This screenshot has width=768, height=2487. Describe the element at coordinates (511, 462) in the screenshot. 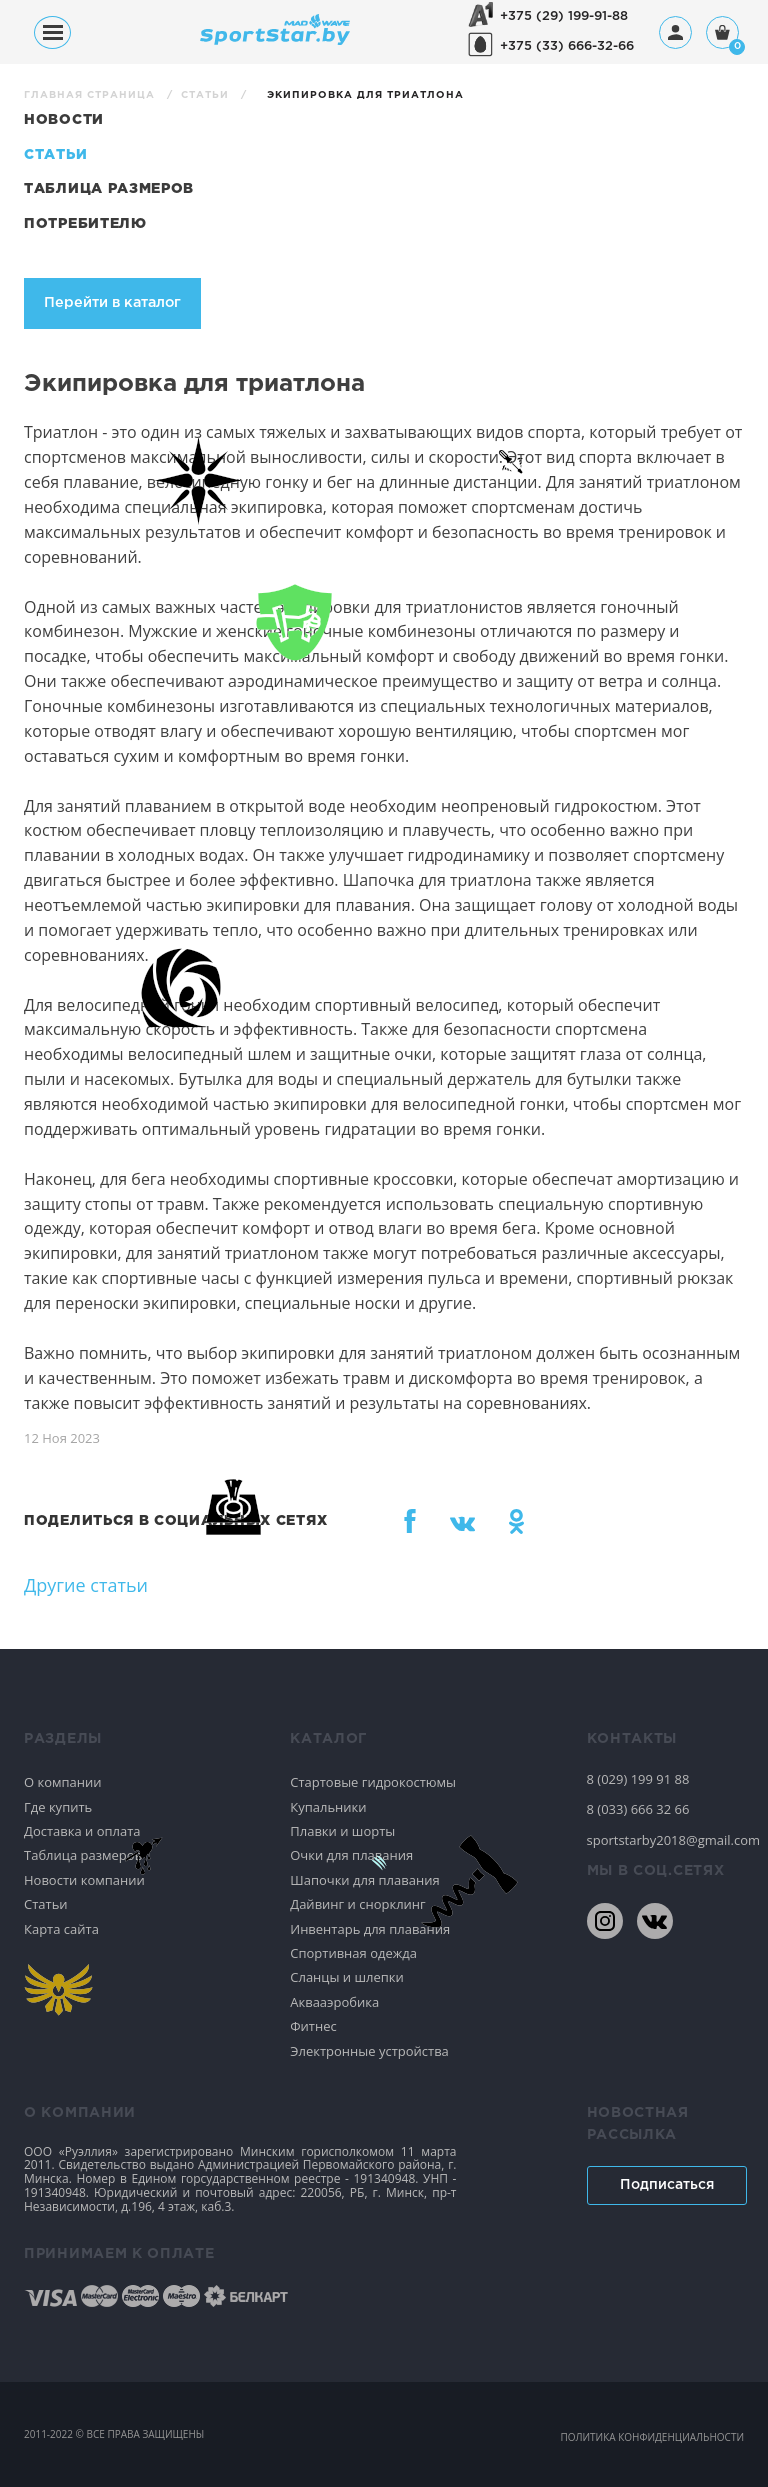

I see `access tools or settings` at that location.